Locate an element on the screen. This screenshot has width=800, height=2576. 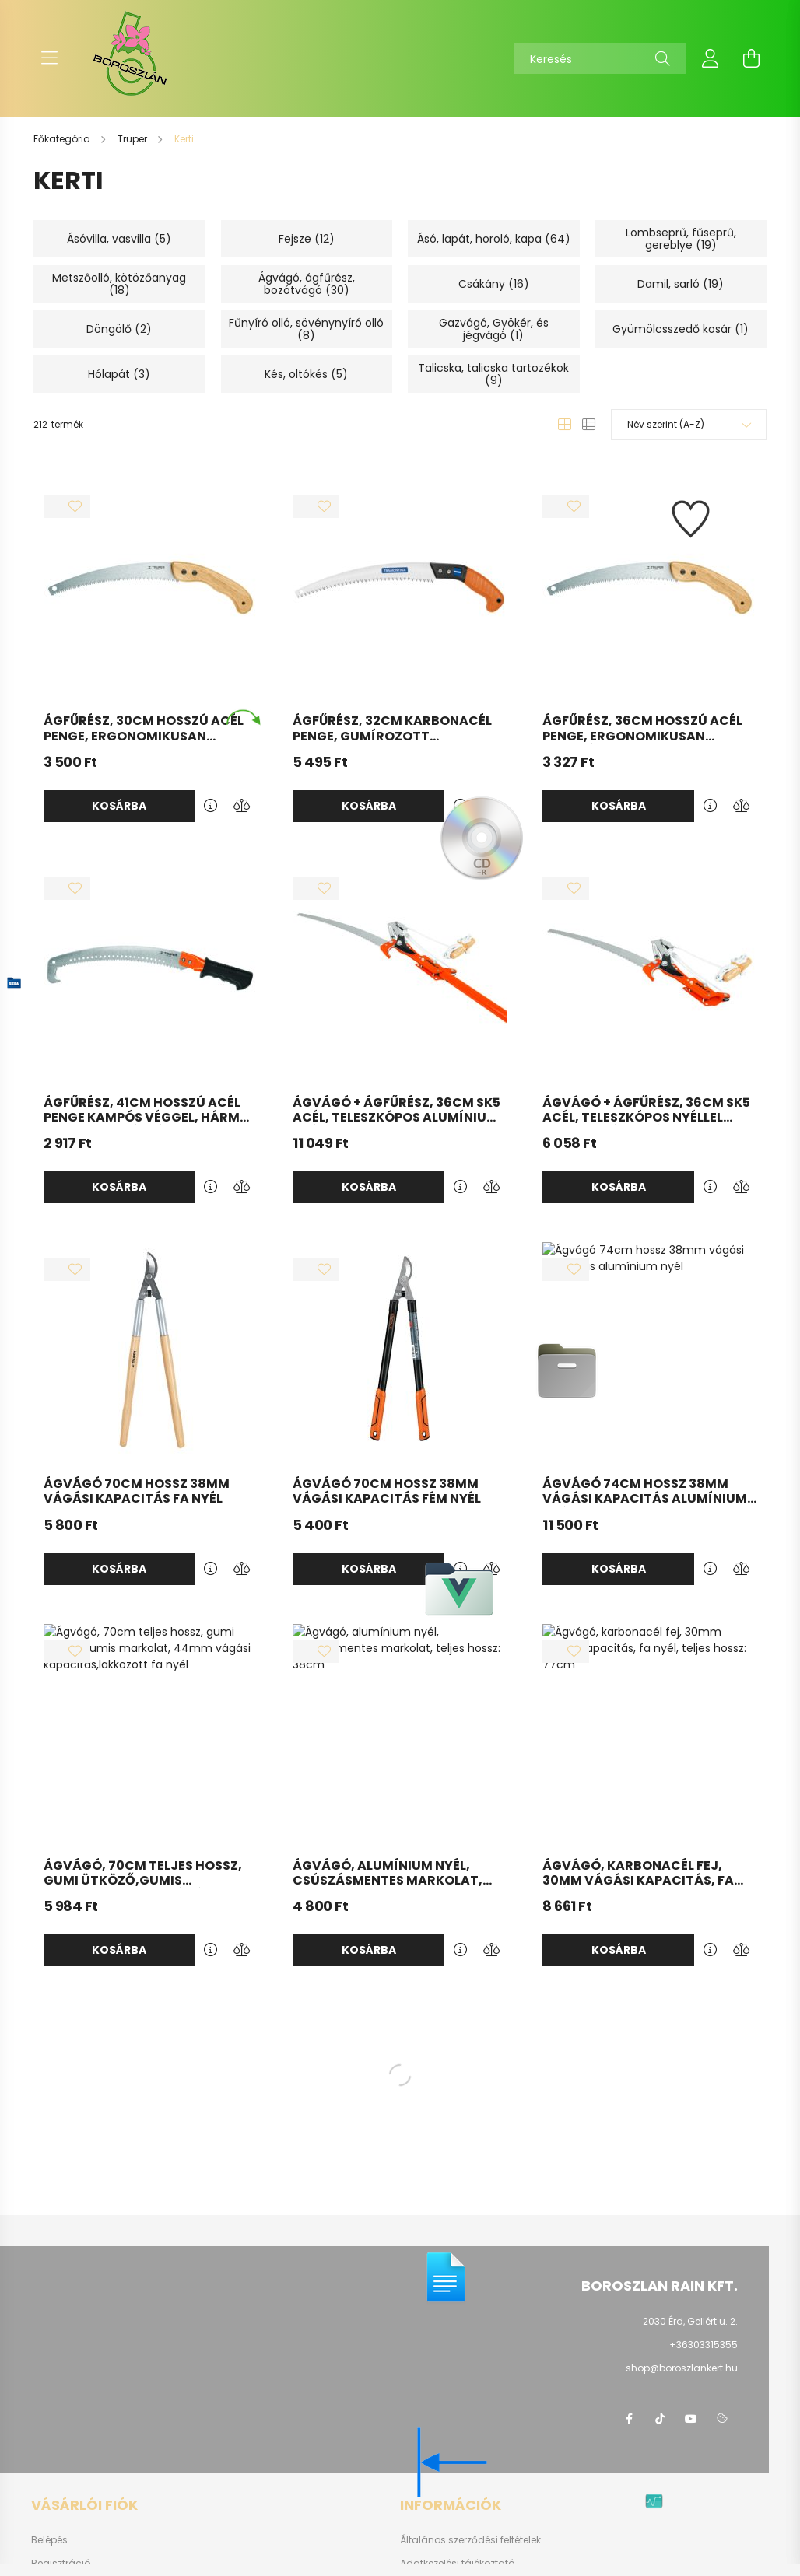
go to the first item in a list or sequence is located at coordinates (452, 2462).